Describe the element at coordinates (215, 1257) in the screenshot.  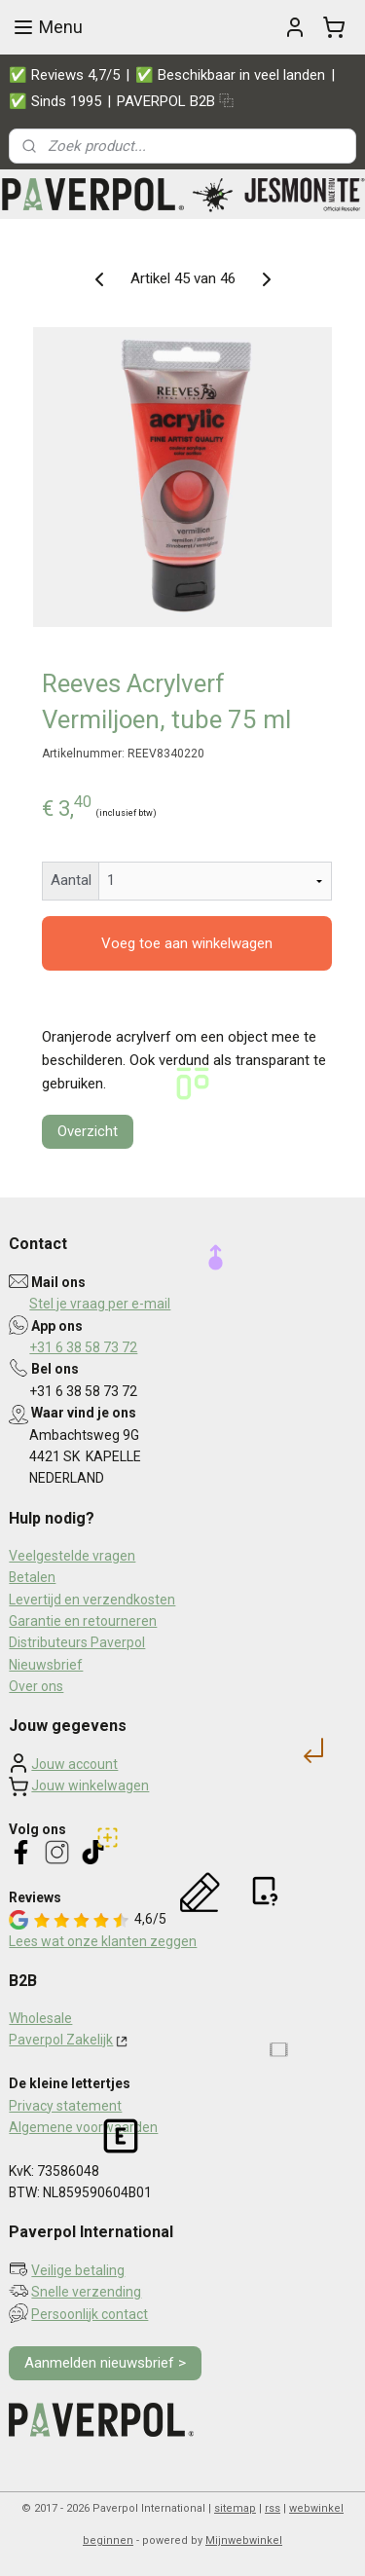
I see `swipe up to continue or dismiss` at that location.